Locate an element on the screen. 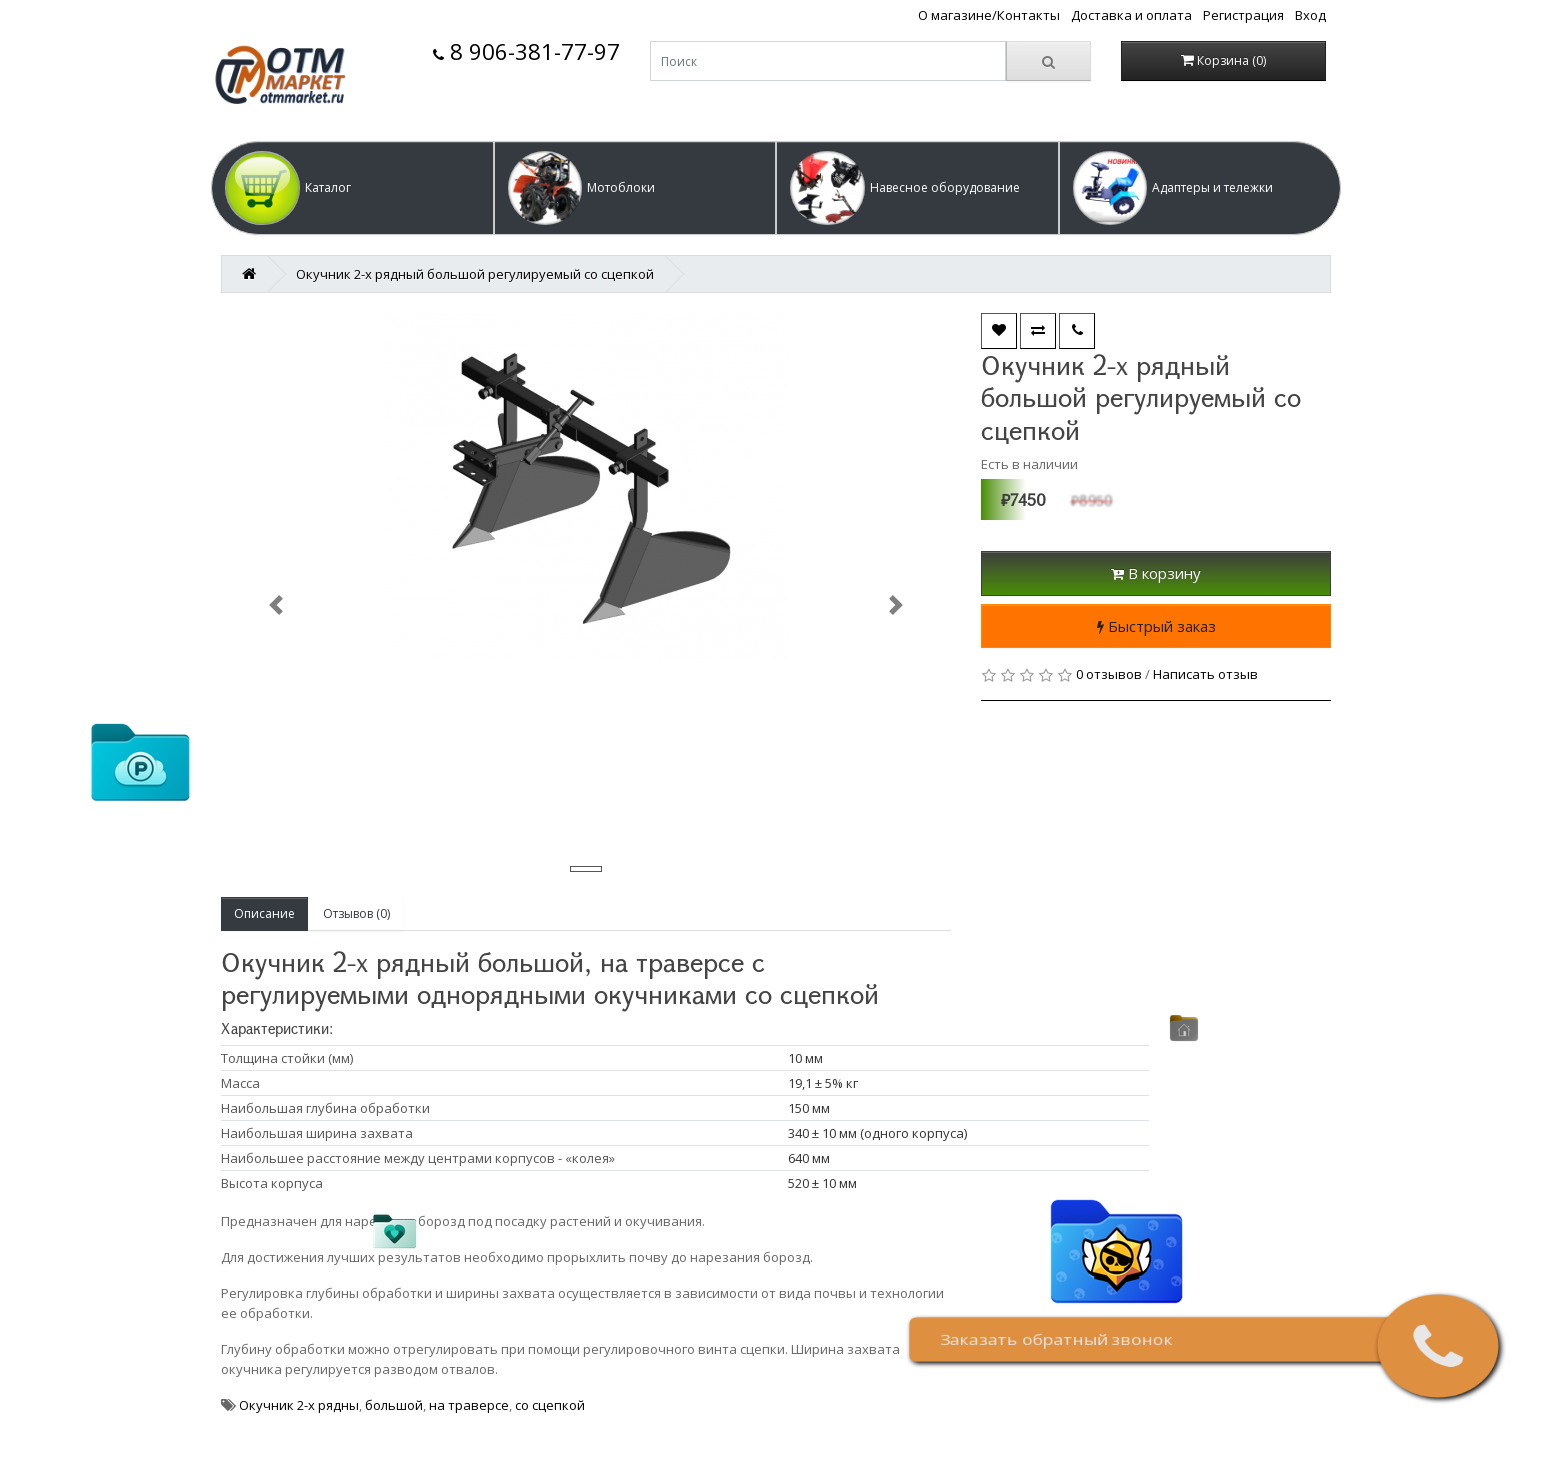 The width and height of the screenshot is (1552, 1460). open brawl stars game folder is located at coordinates (1116, 1255).